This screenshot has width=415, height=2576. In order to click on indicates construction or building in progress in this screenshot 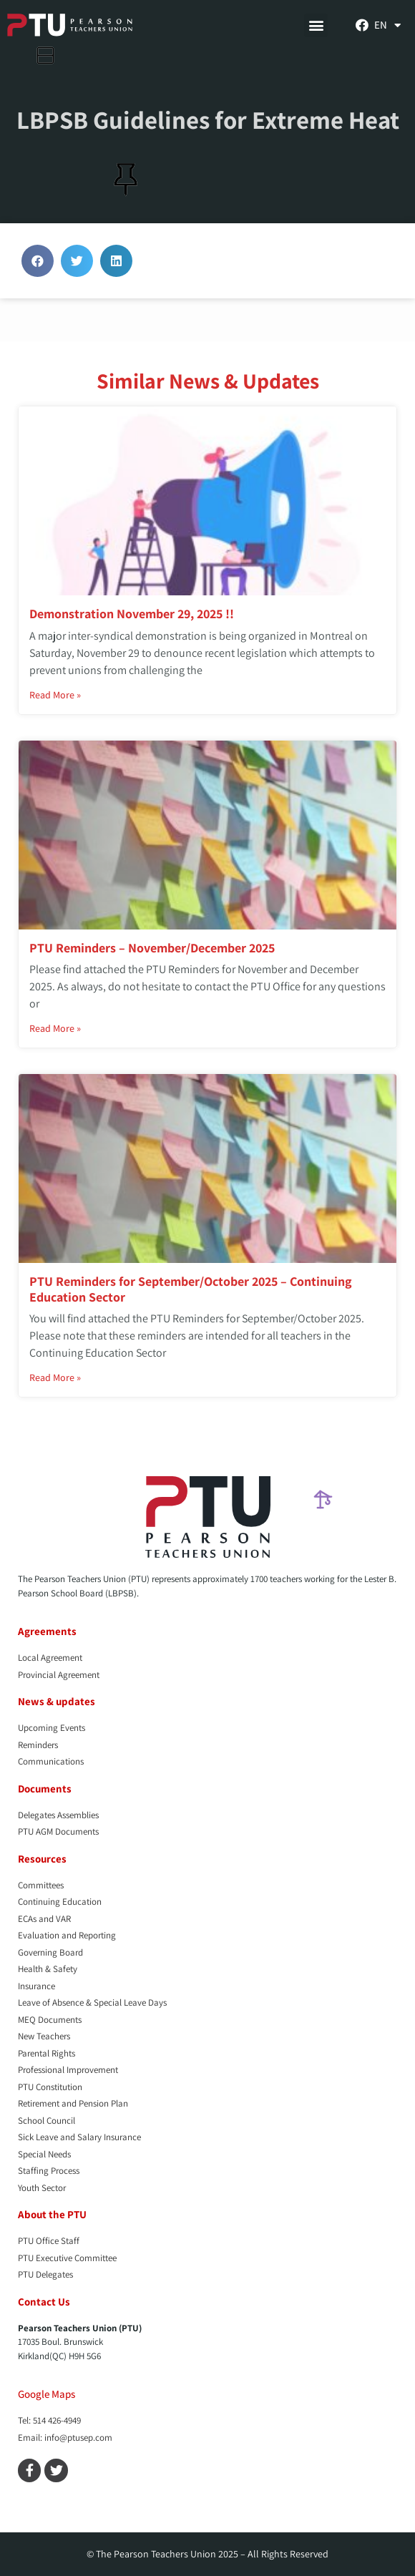, I will do `click(323, 1499)`.